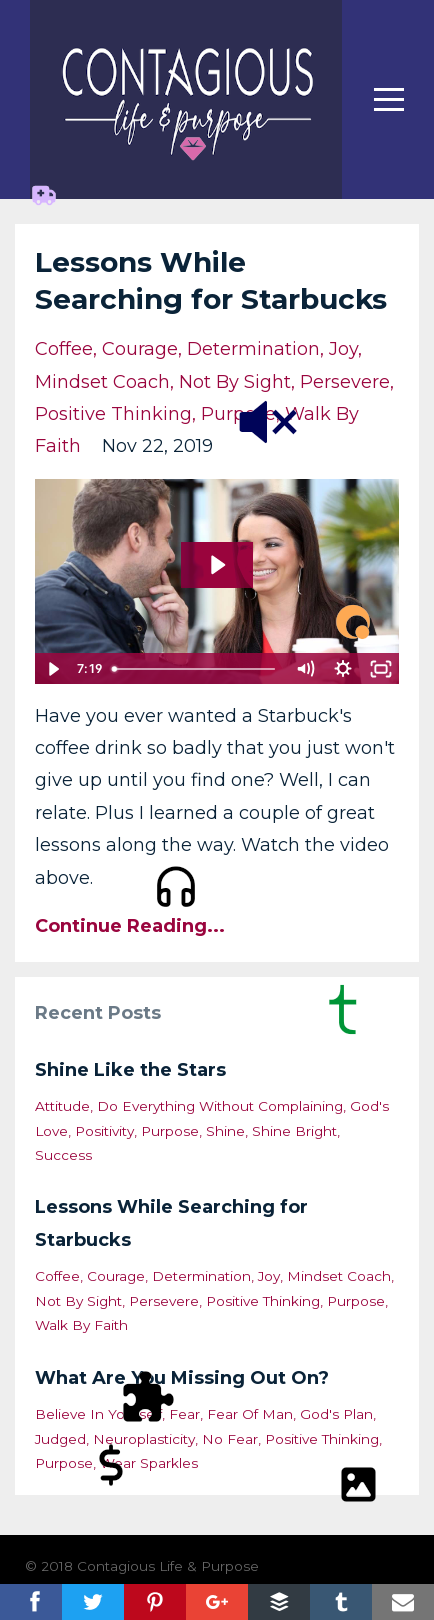 This screenshot has height=1620, width=434. What do you see at coordinates (176, 888) in the screenshot?
I see `access audio or music playback` at bounding box center [176, 888].